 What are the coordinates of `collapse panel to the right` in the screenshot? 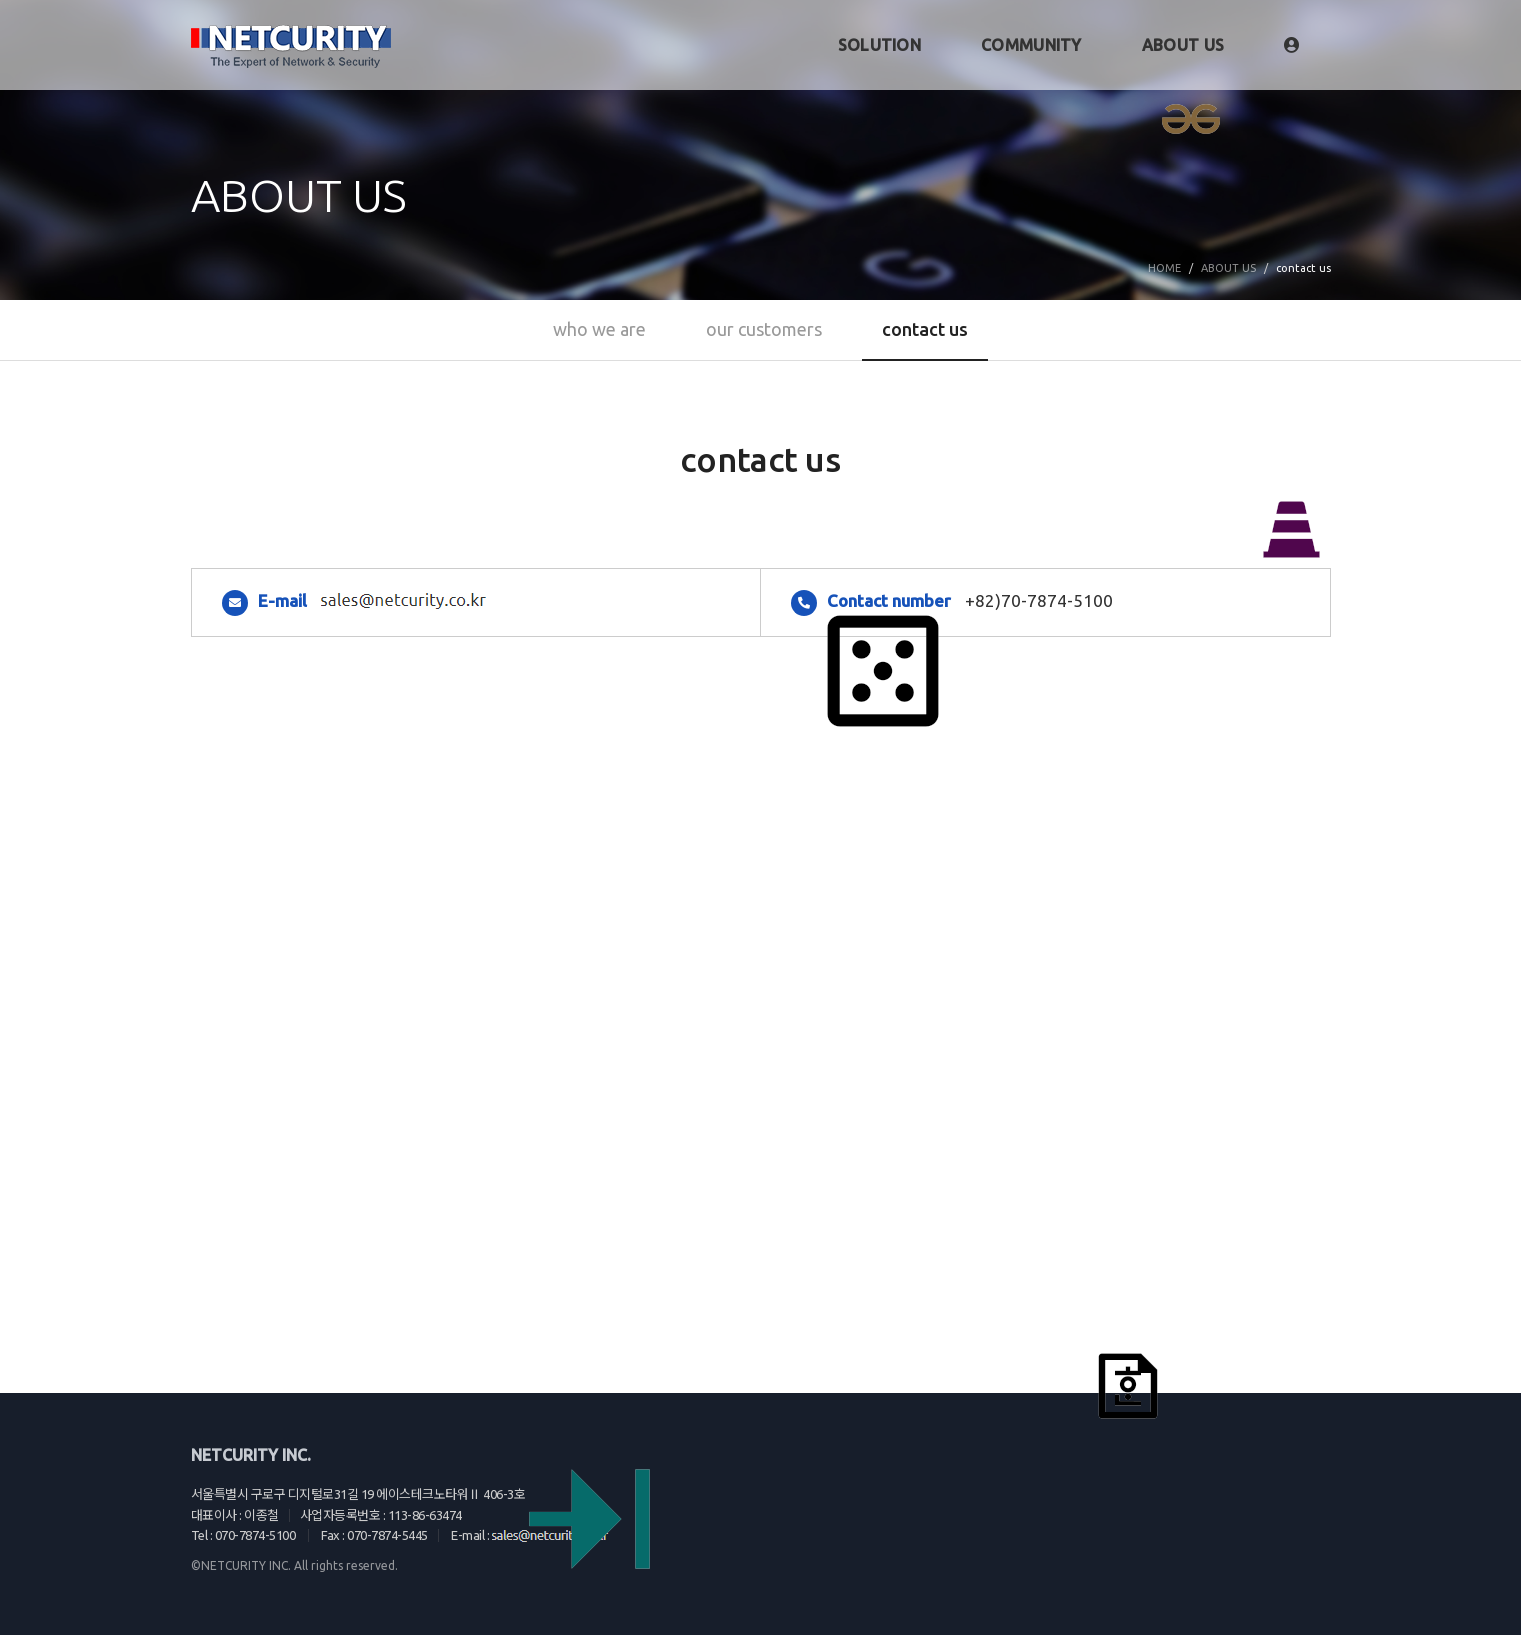 It's located at (593, 1519).